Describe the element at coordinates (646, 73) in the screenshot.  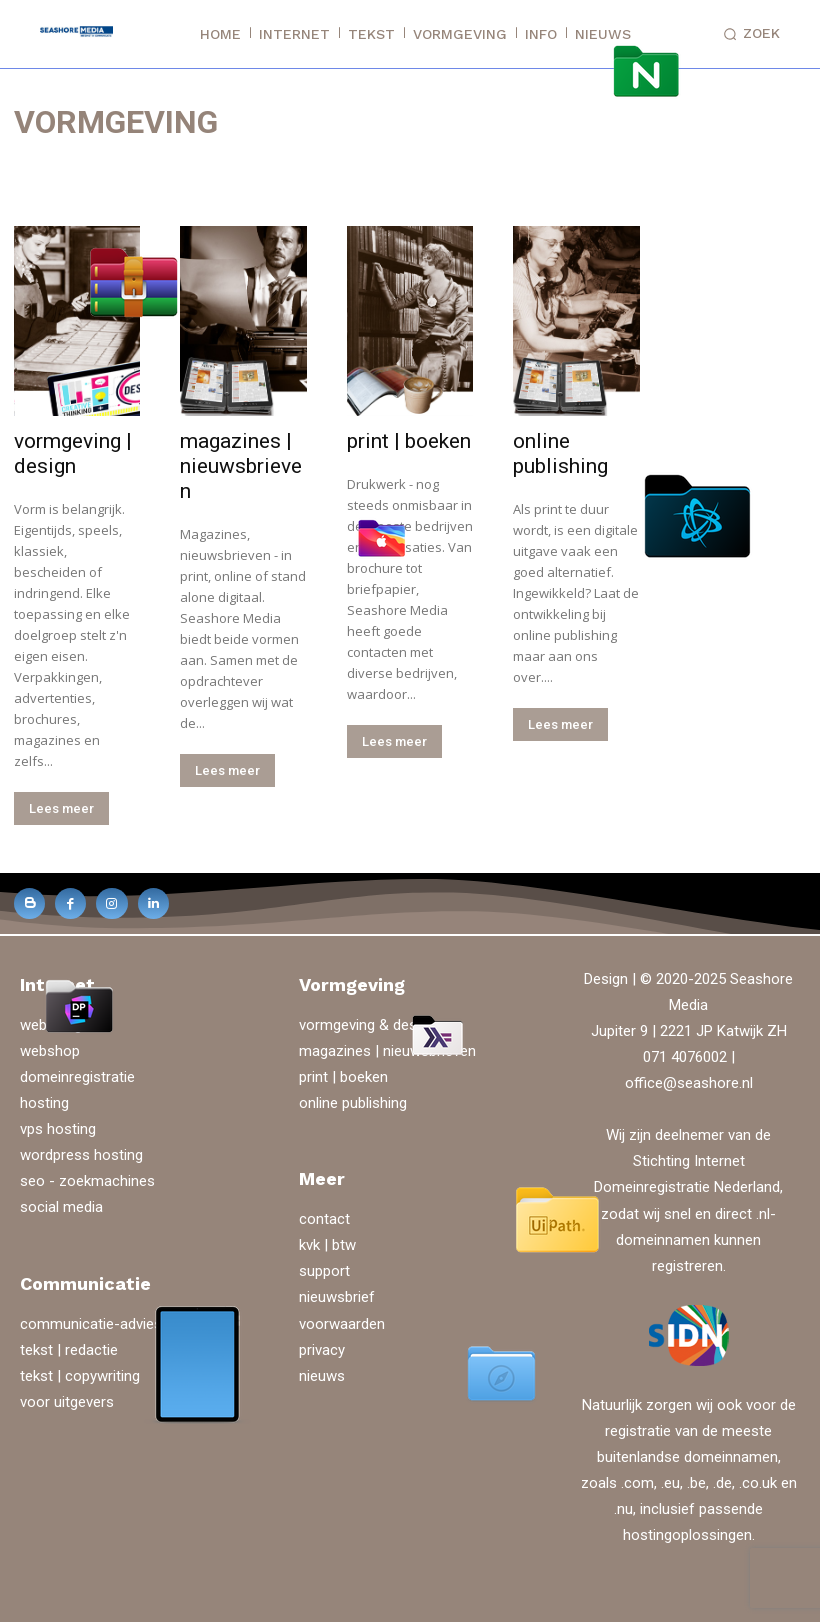
I see `open nginx configuration files folder` at that location.